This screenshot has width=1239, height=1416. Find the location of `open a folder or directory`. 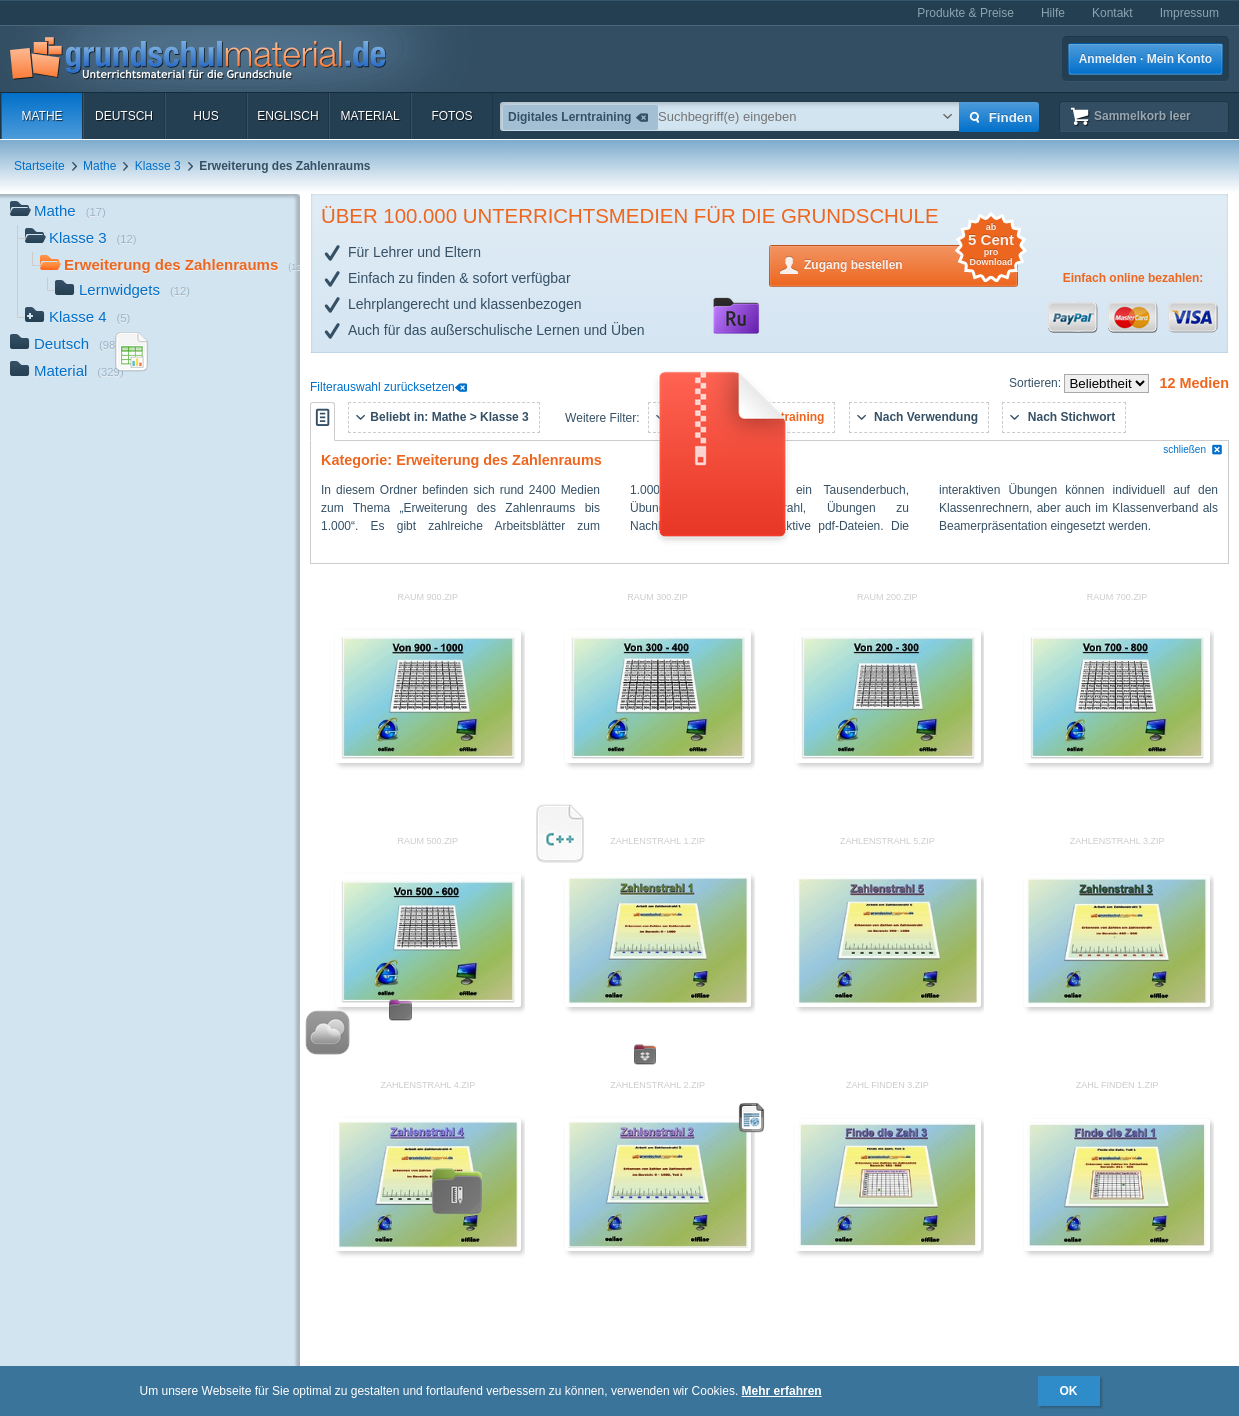

open a folder or directory is located at coordinates (400, 1009).